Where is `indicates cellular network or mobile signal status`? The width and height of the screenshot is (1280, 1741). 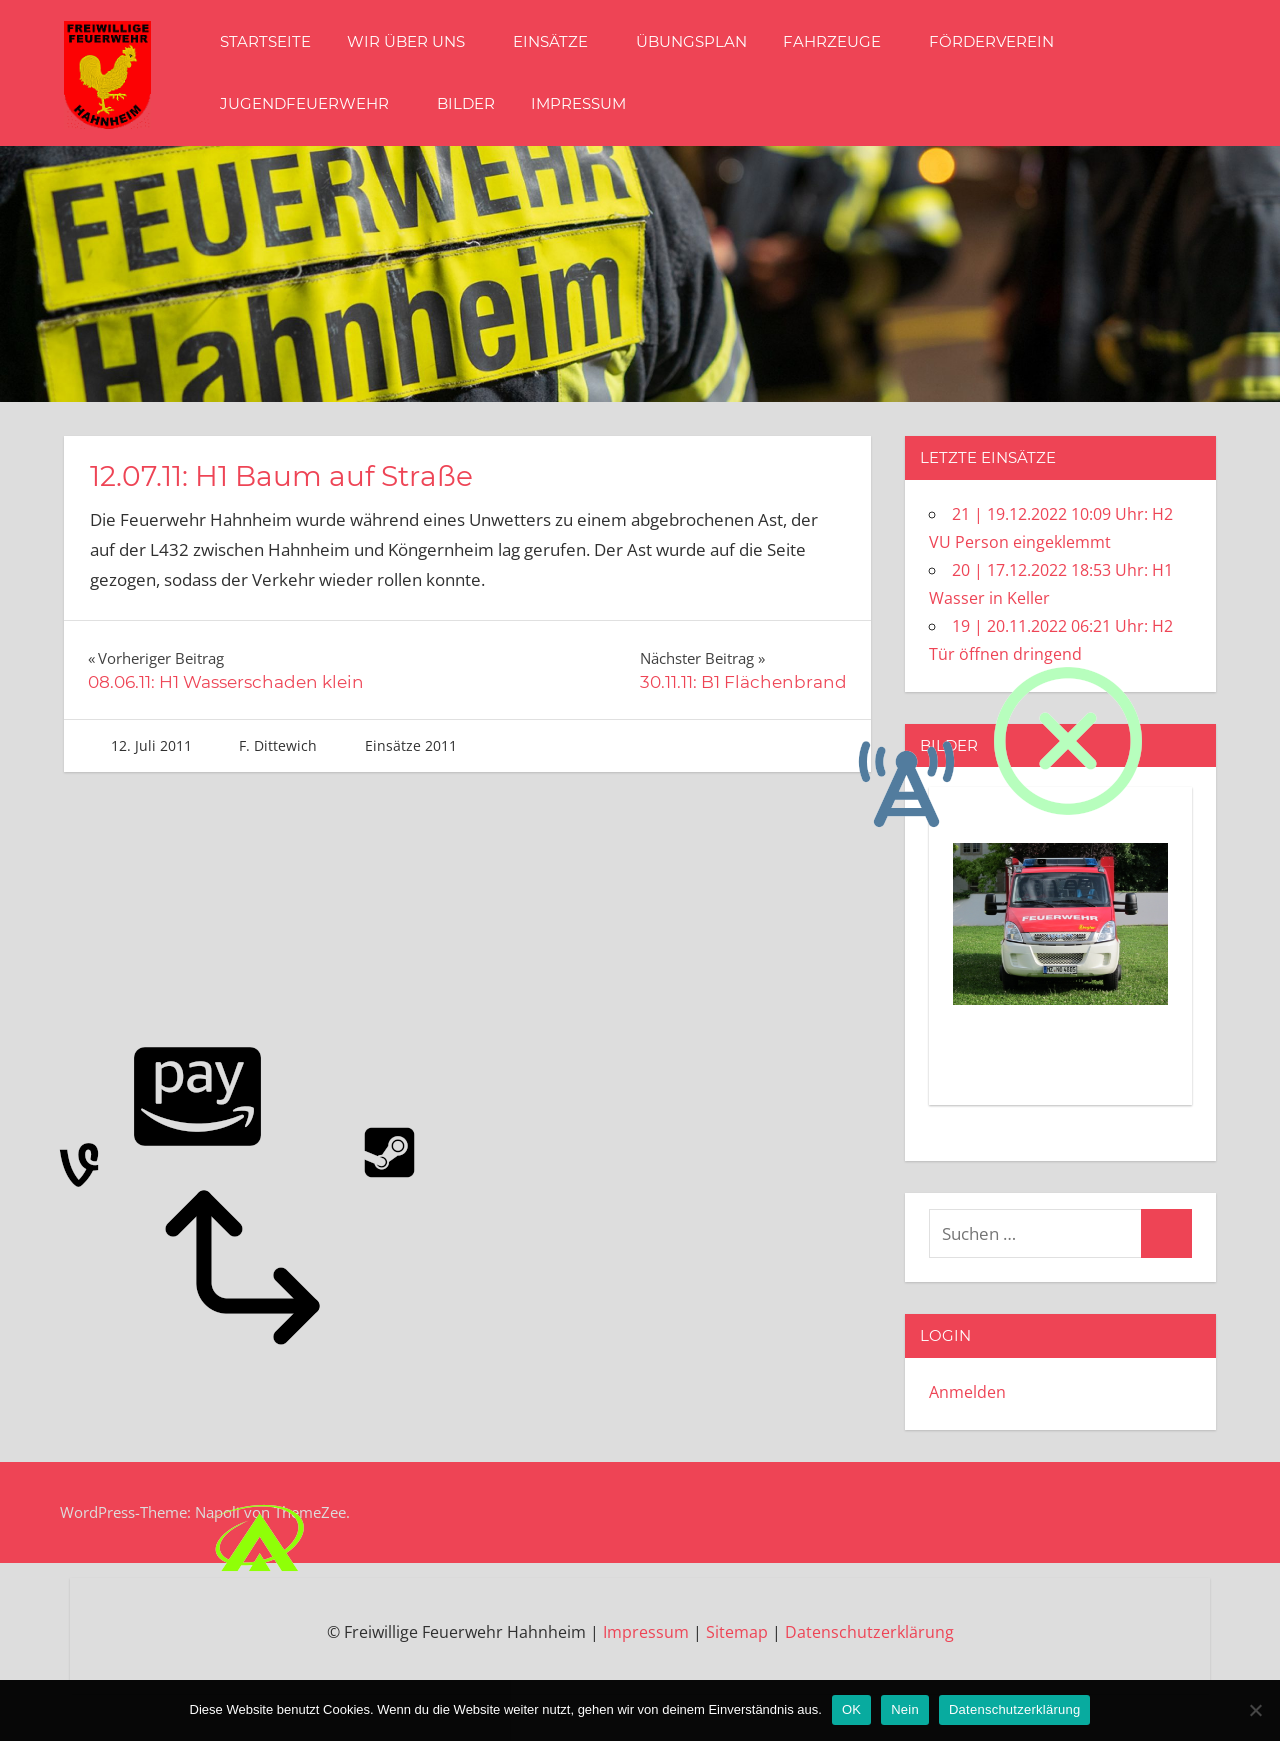 indicates cellular network or mobile signal status is located at coordinates (906, 783).